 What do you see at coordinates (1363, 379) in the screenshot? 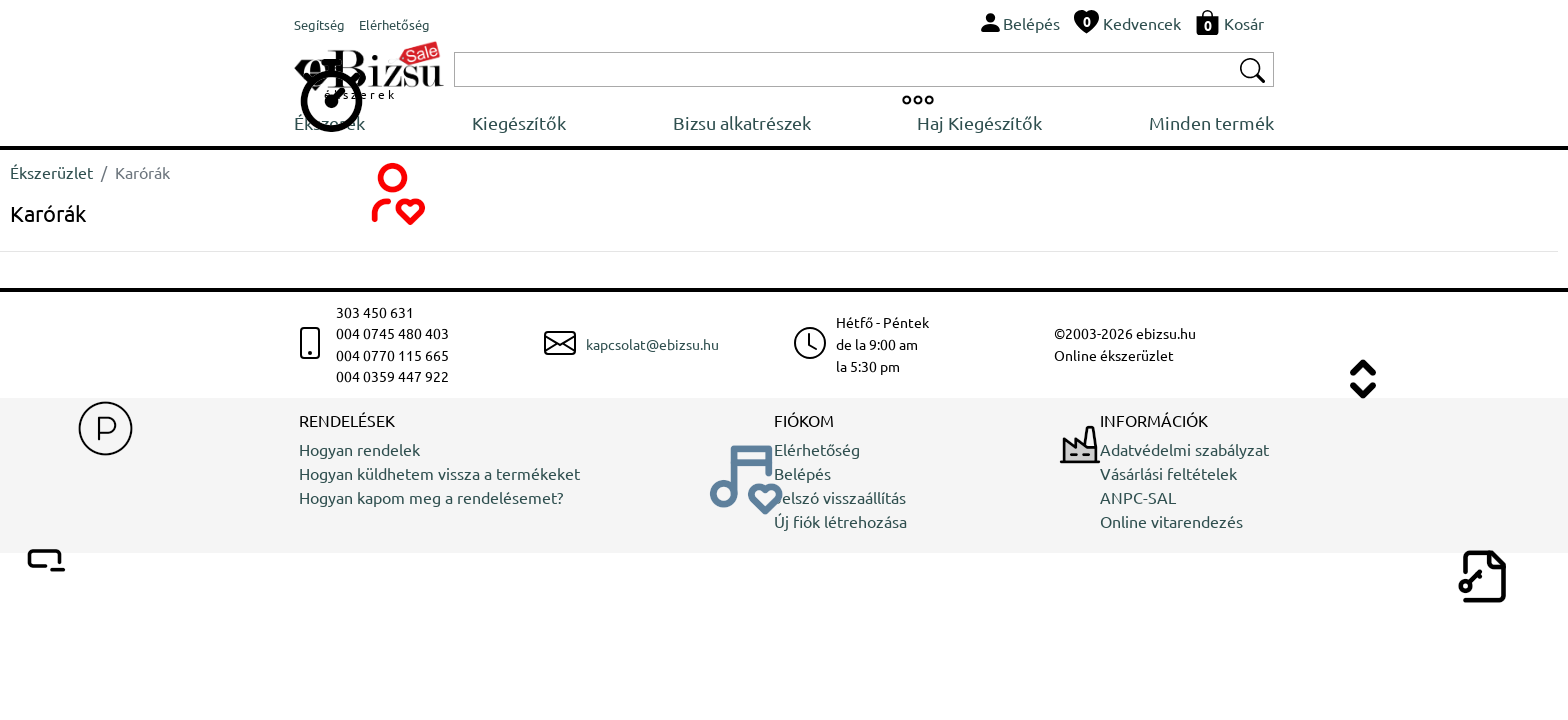
I see `expand or collapse a section` at bounding box center [1363, 379].